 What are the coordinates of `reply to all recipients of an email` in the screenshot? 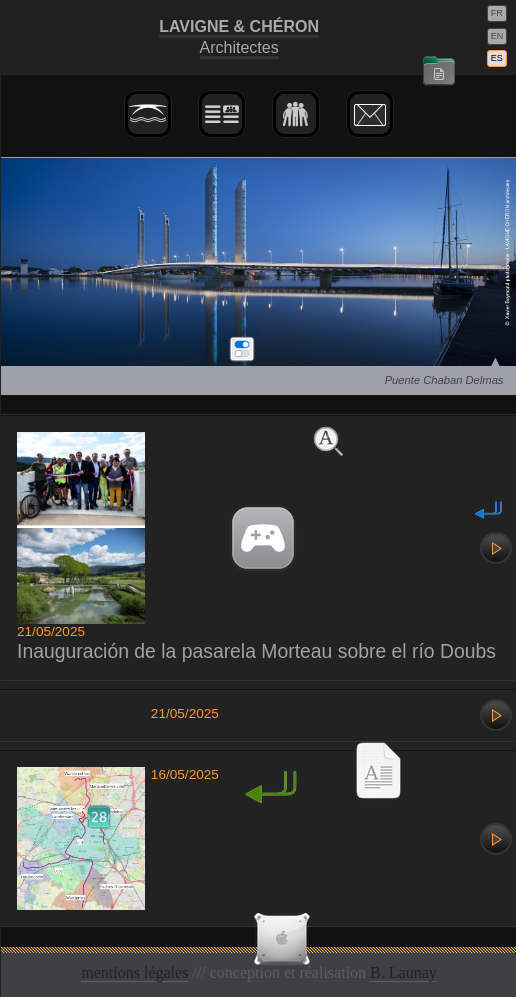 It's located at (488, 508).